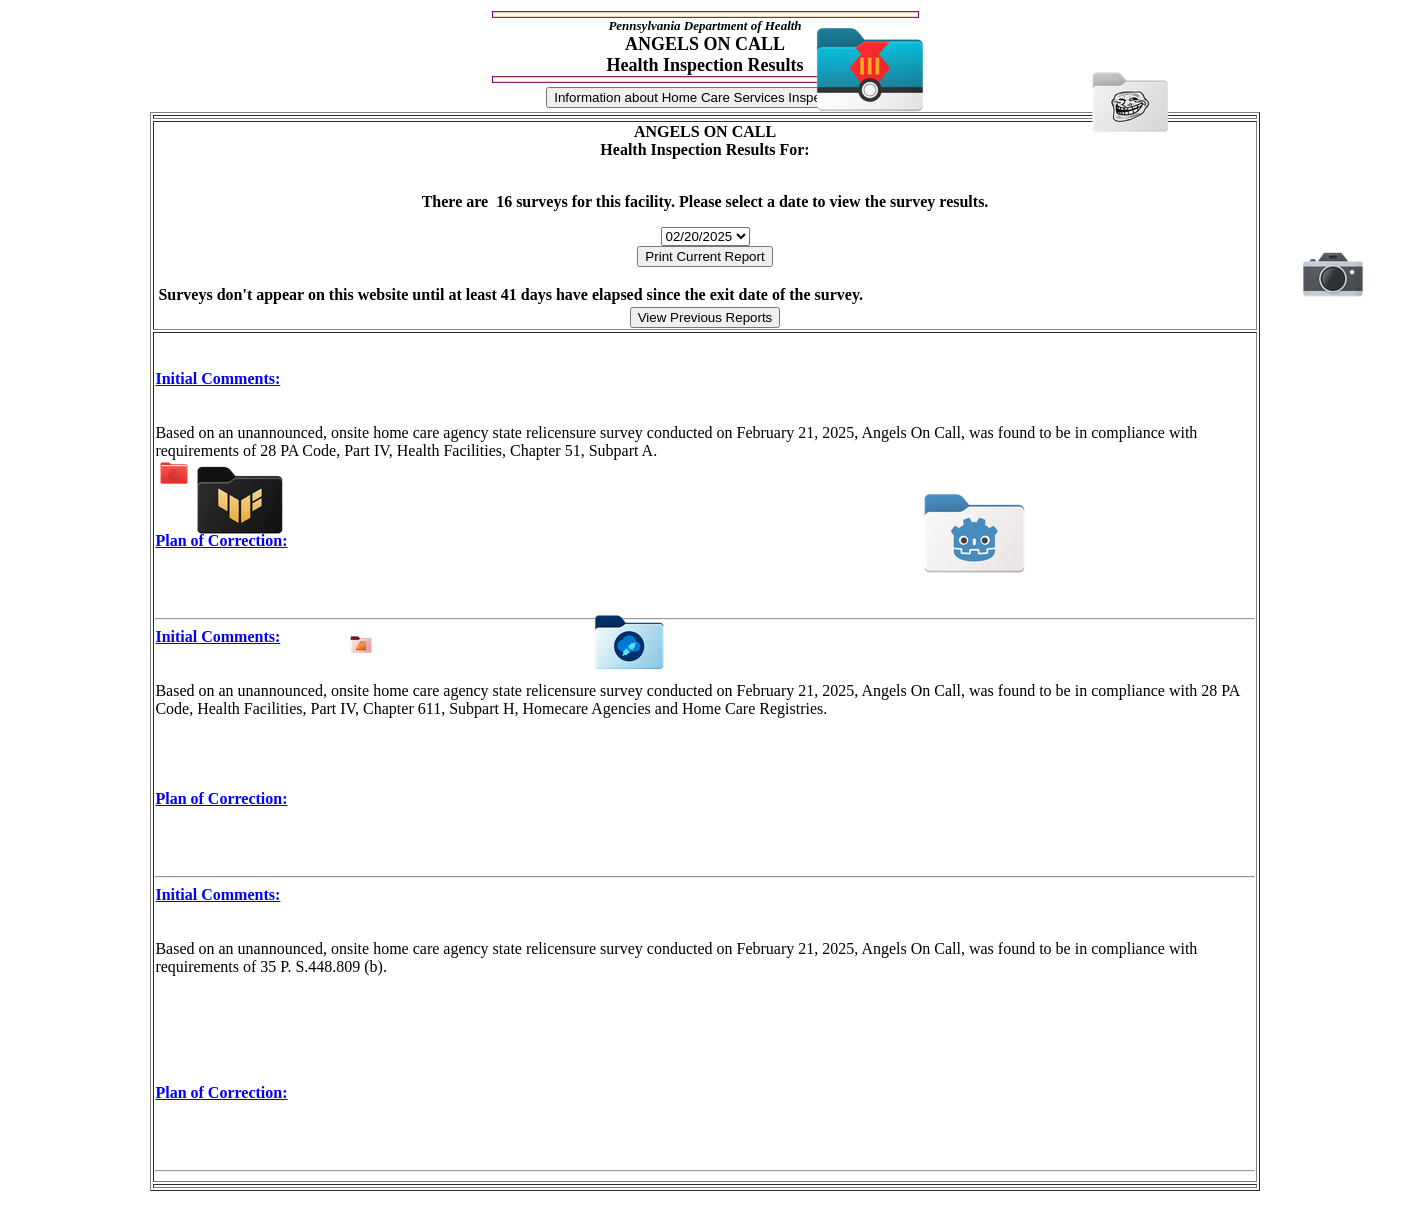  Describe the element at coordinates (974, 536) in the screenshot. I see `folder containing godot engine project files` at that location.